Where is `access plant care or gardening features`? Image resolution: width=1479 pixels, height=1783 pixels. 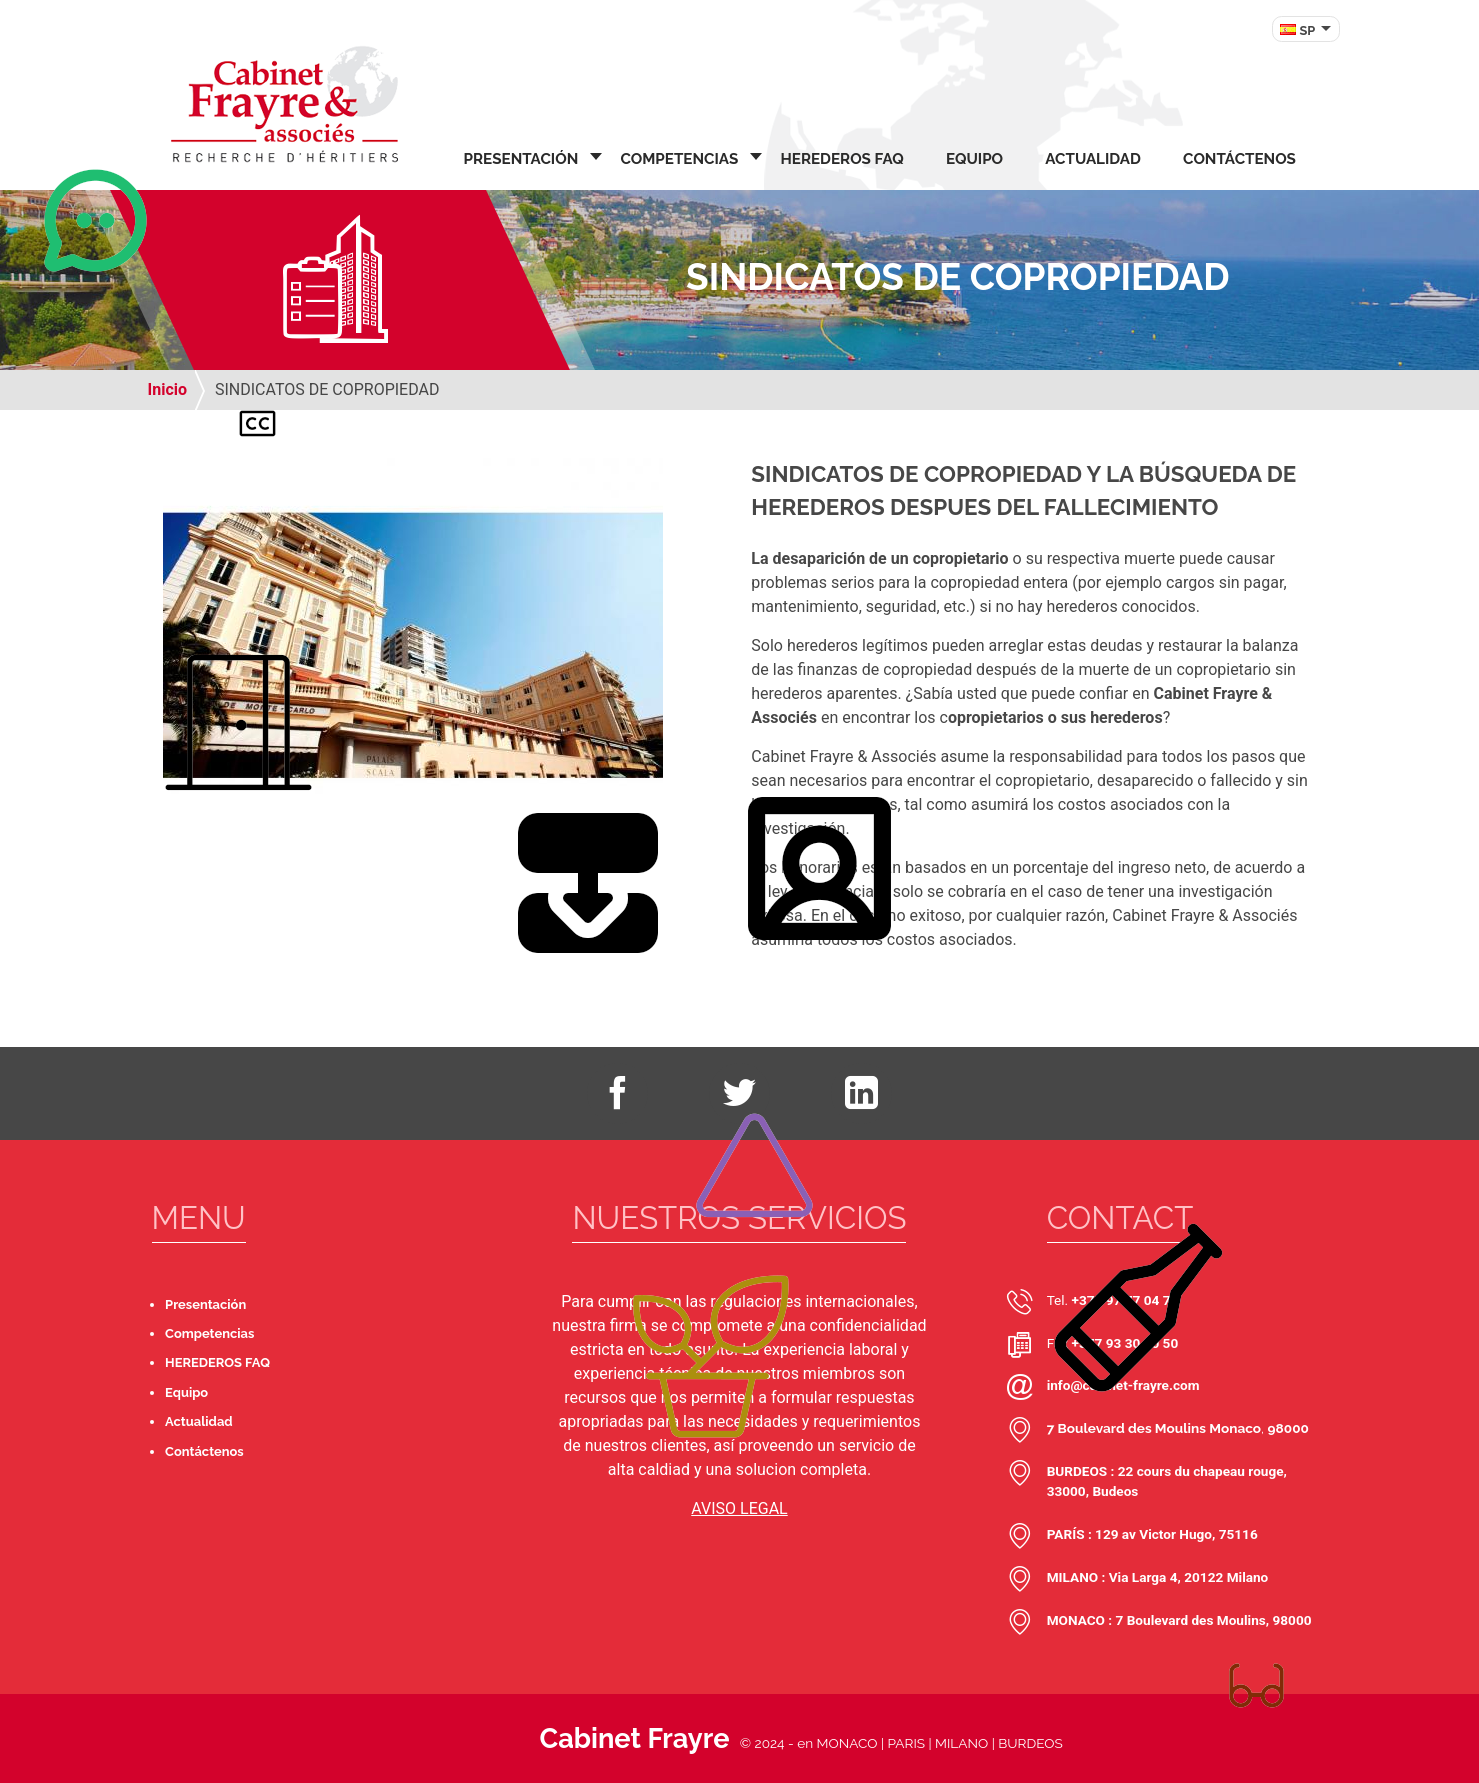
access plant care or gardening features is located at coordinates (707, 1356).